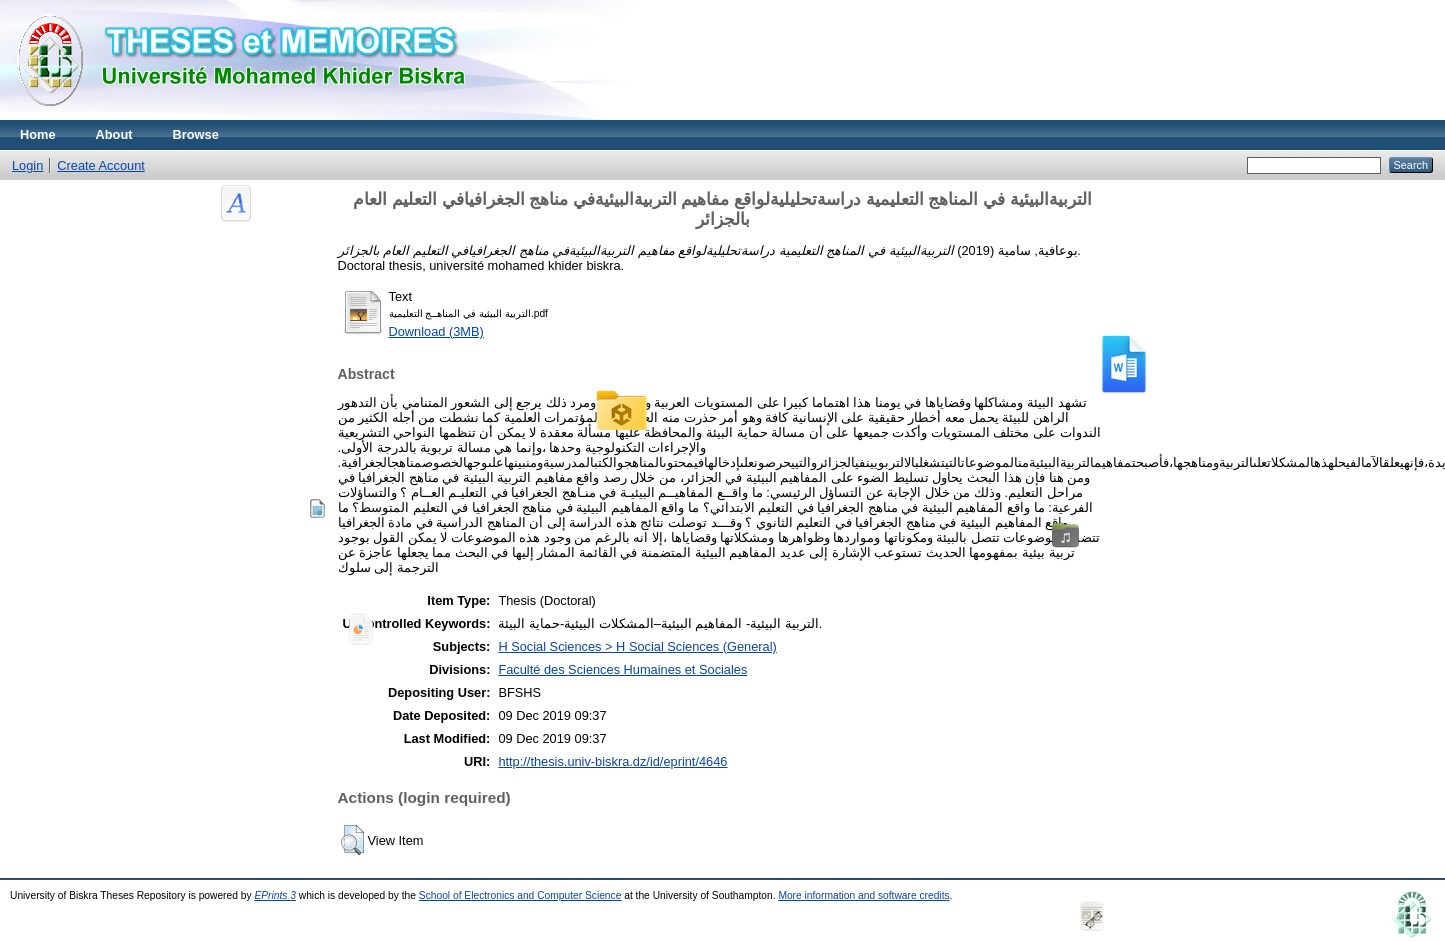  Describe the element at coordinates (317, 508) in the screenshot. I see `open a web template document file` at that location.